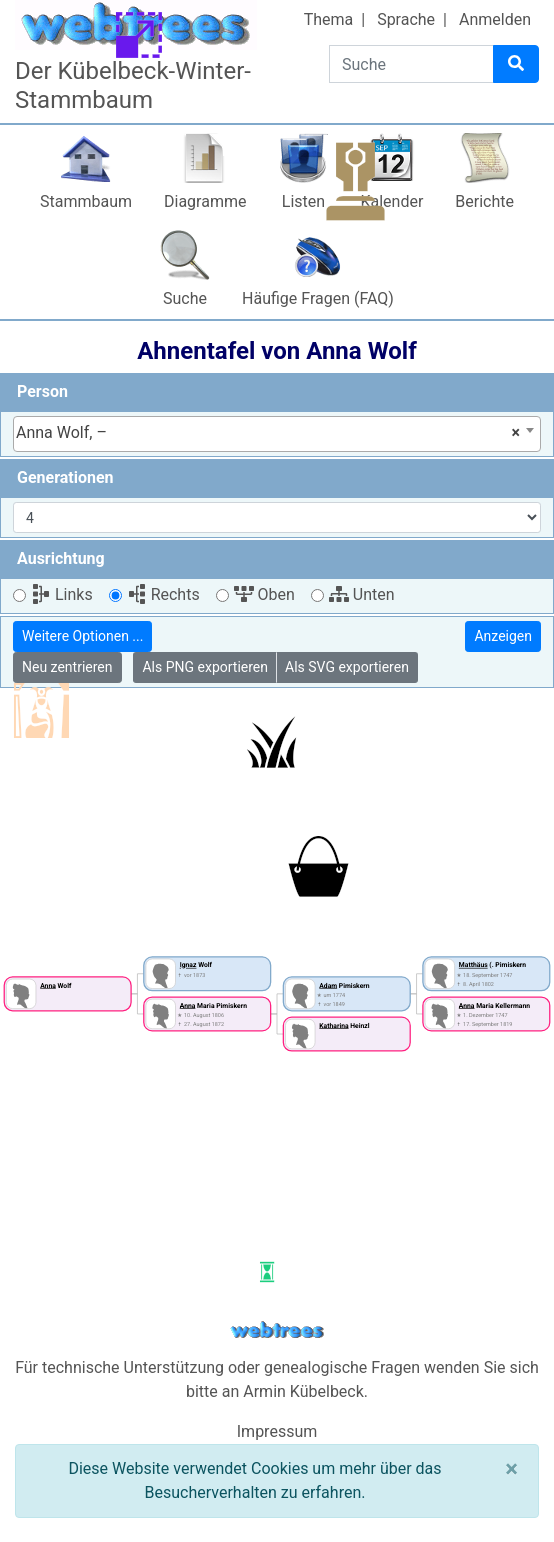 Image resolution: width=554 pixels, height=1542 pixels. I want to click on access beach or vacation-related items, so click(318, 866).